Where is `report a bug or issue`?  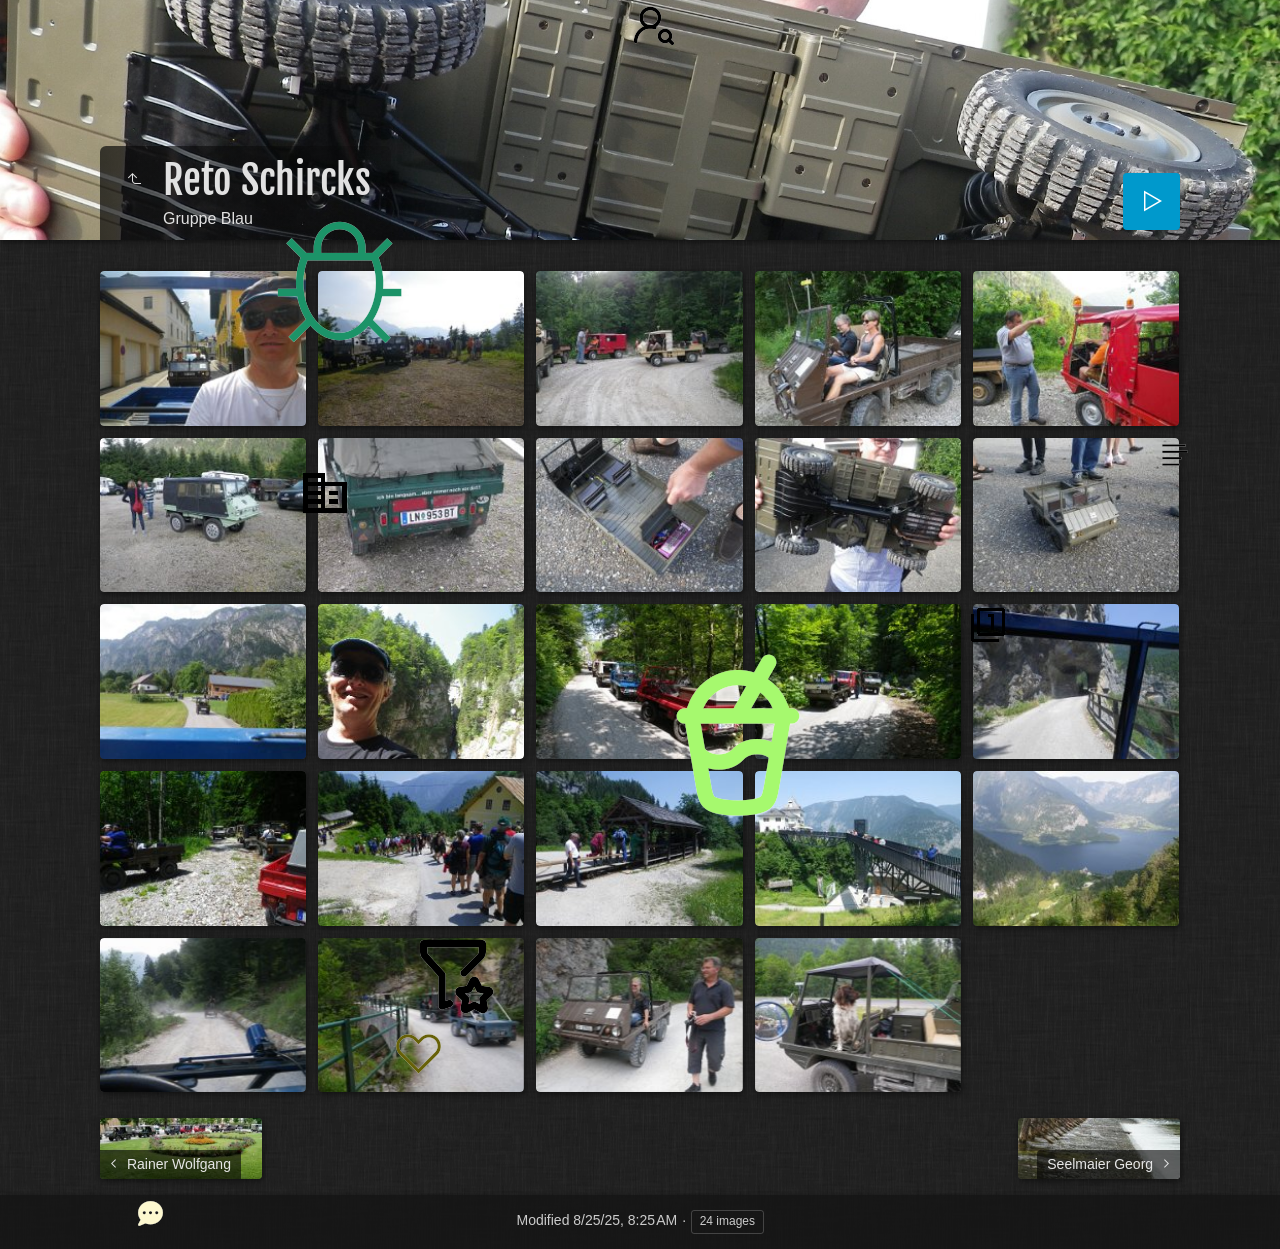
report a bug or issue is located at coordinates (340, 284).